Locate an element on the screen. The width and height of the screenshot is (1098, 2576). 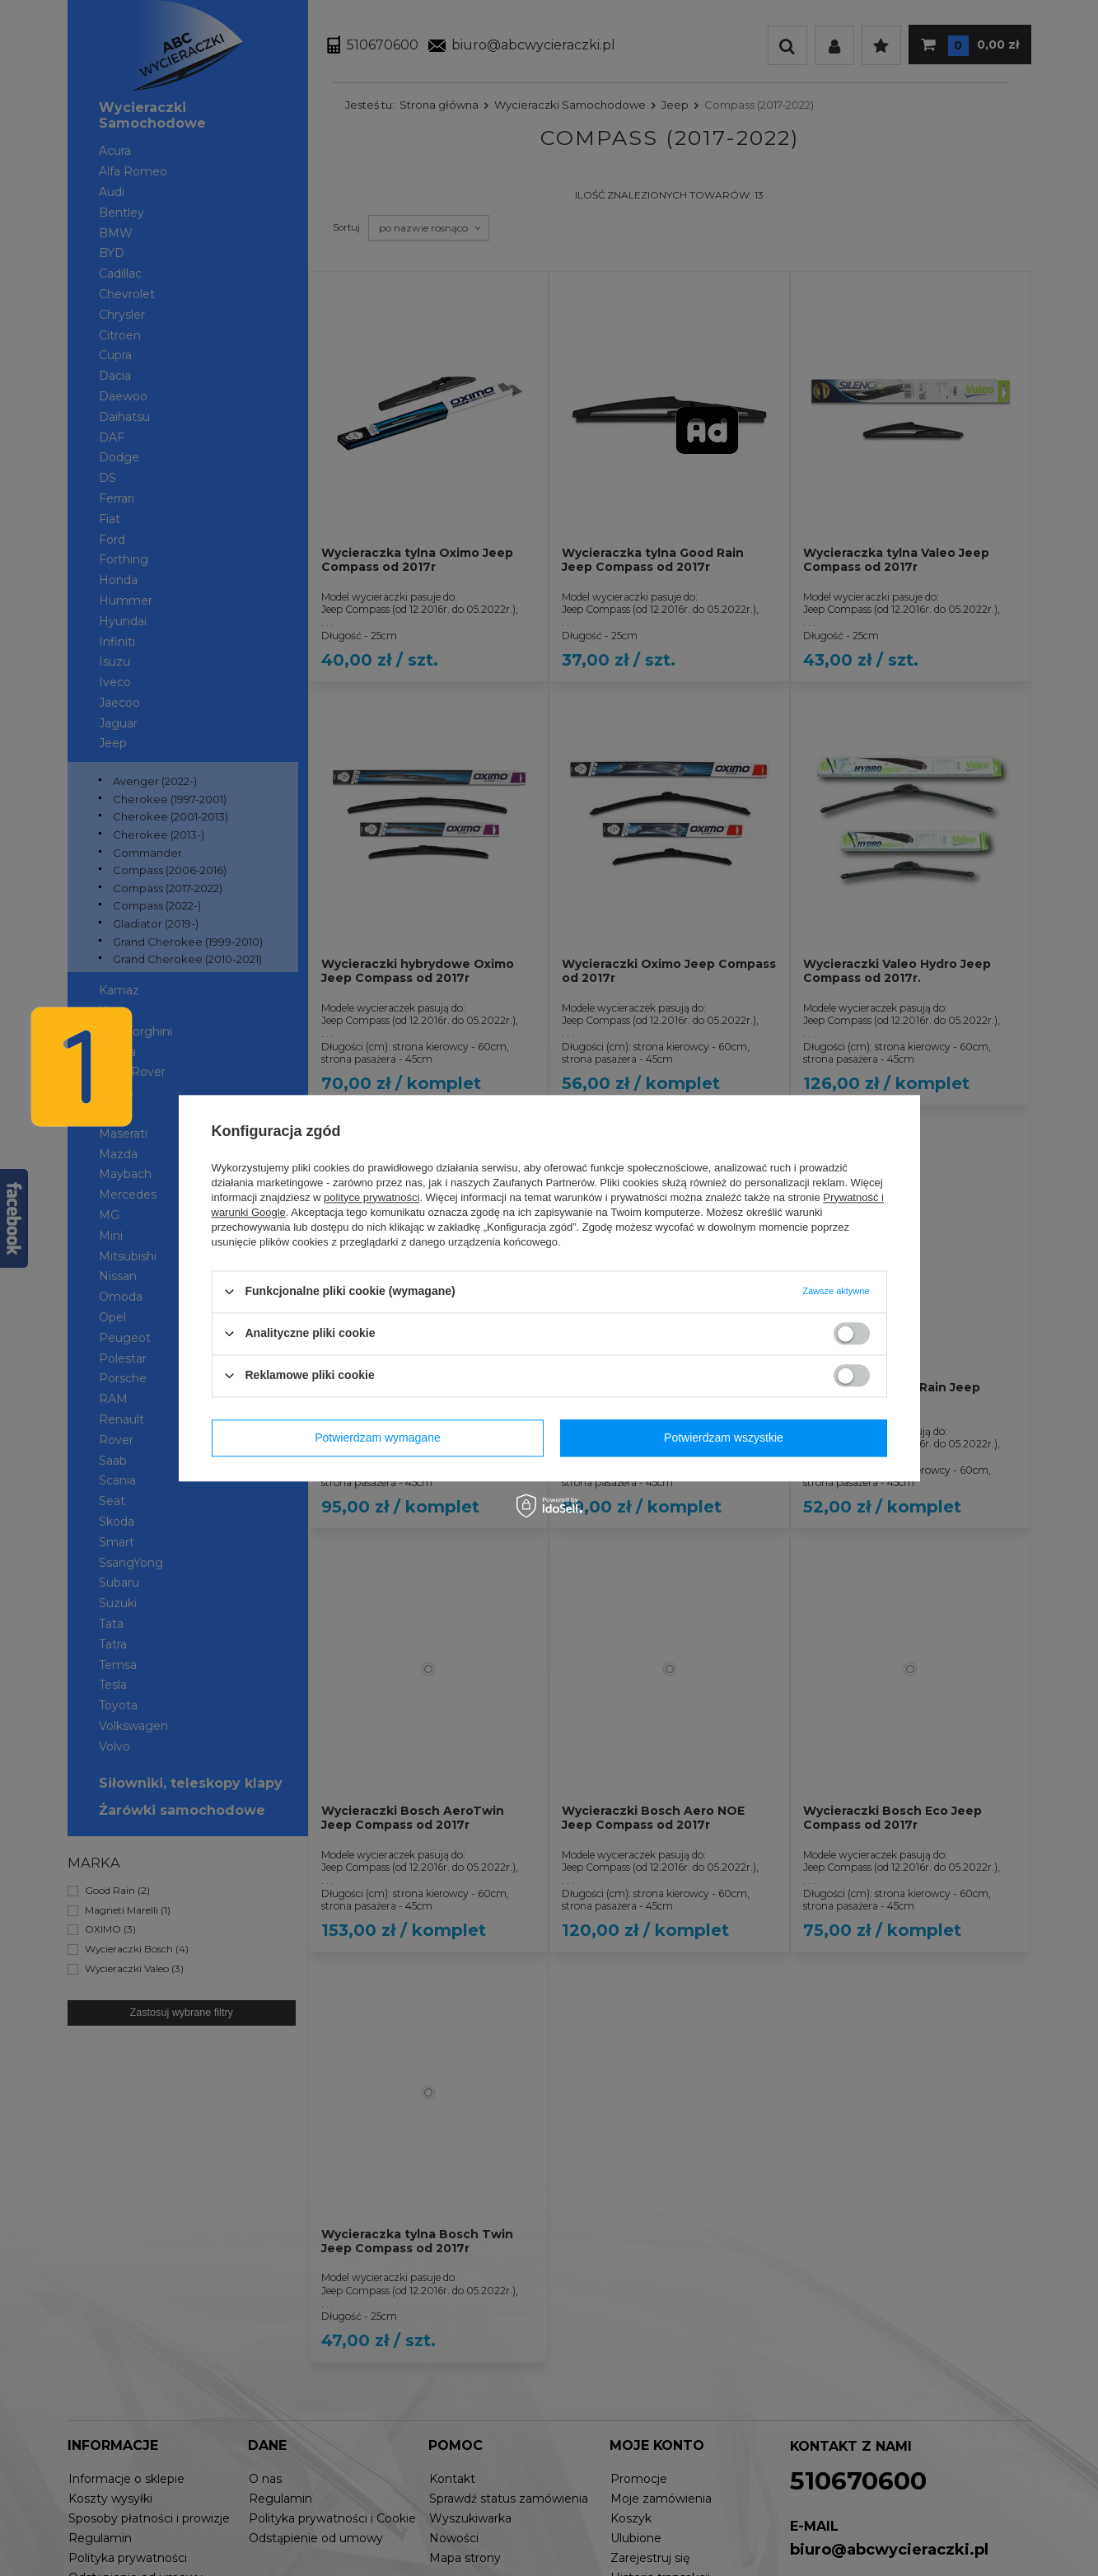
indicates first place or top ranking is located at coordinates (82, 1067).